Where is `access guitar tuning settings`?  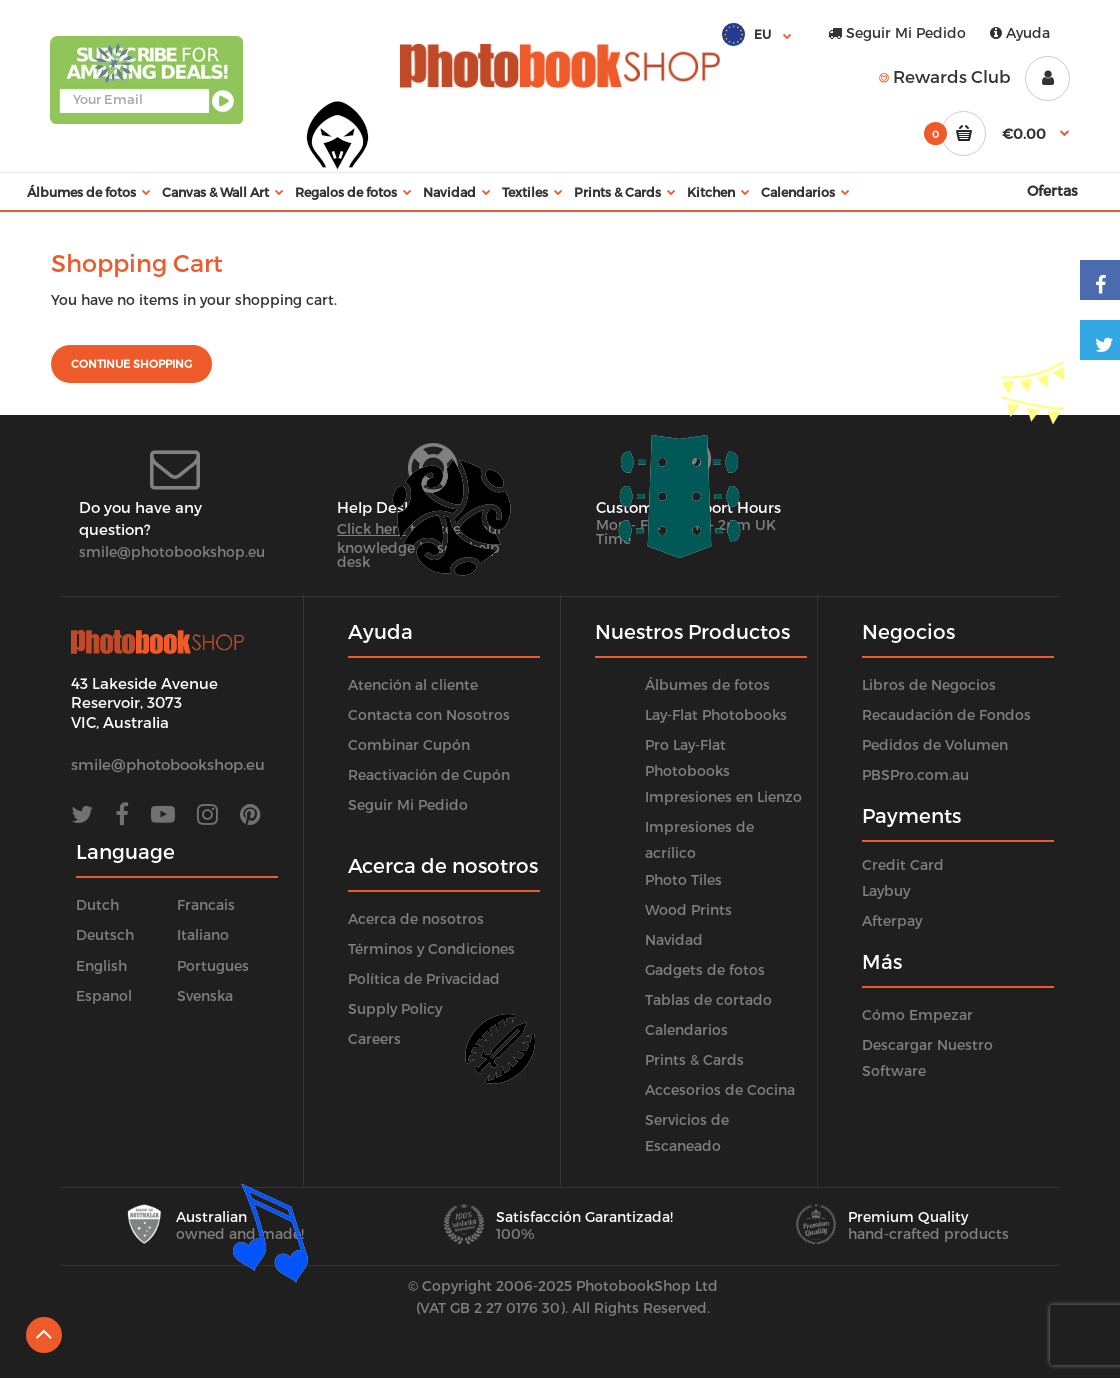 access guitar tuning settings is located at coordinates (679, 496).